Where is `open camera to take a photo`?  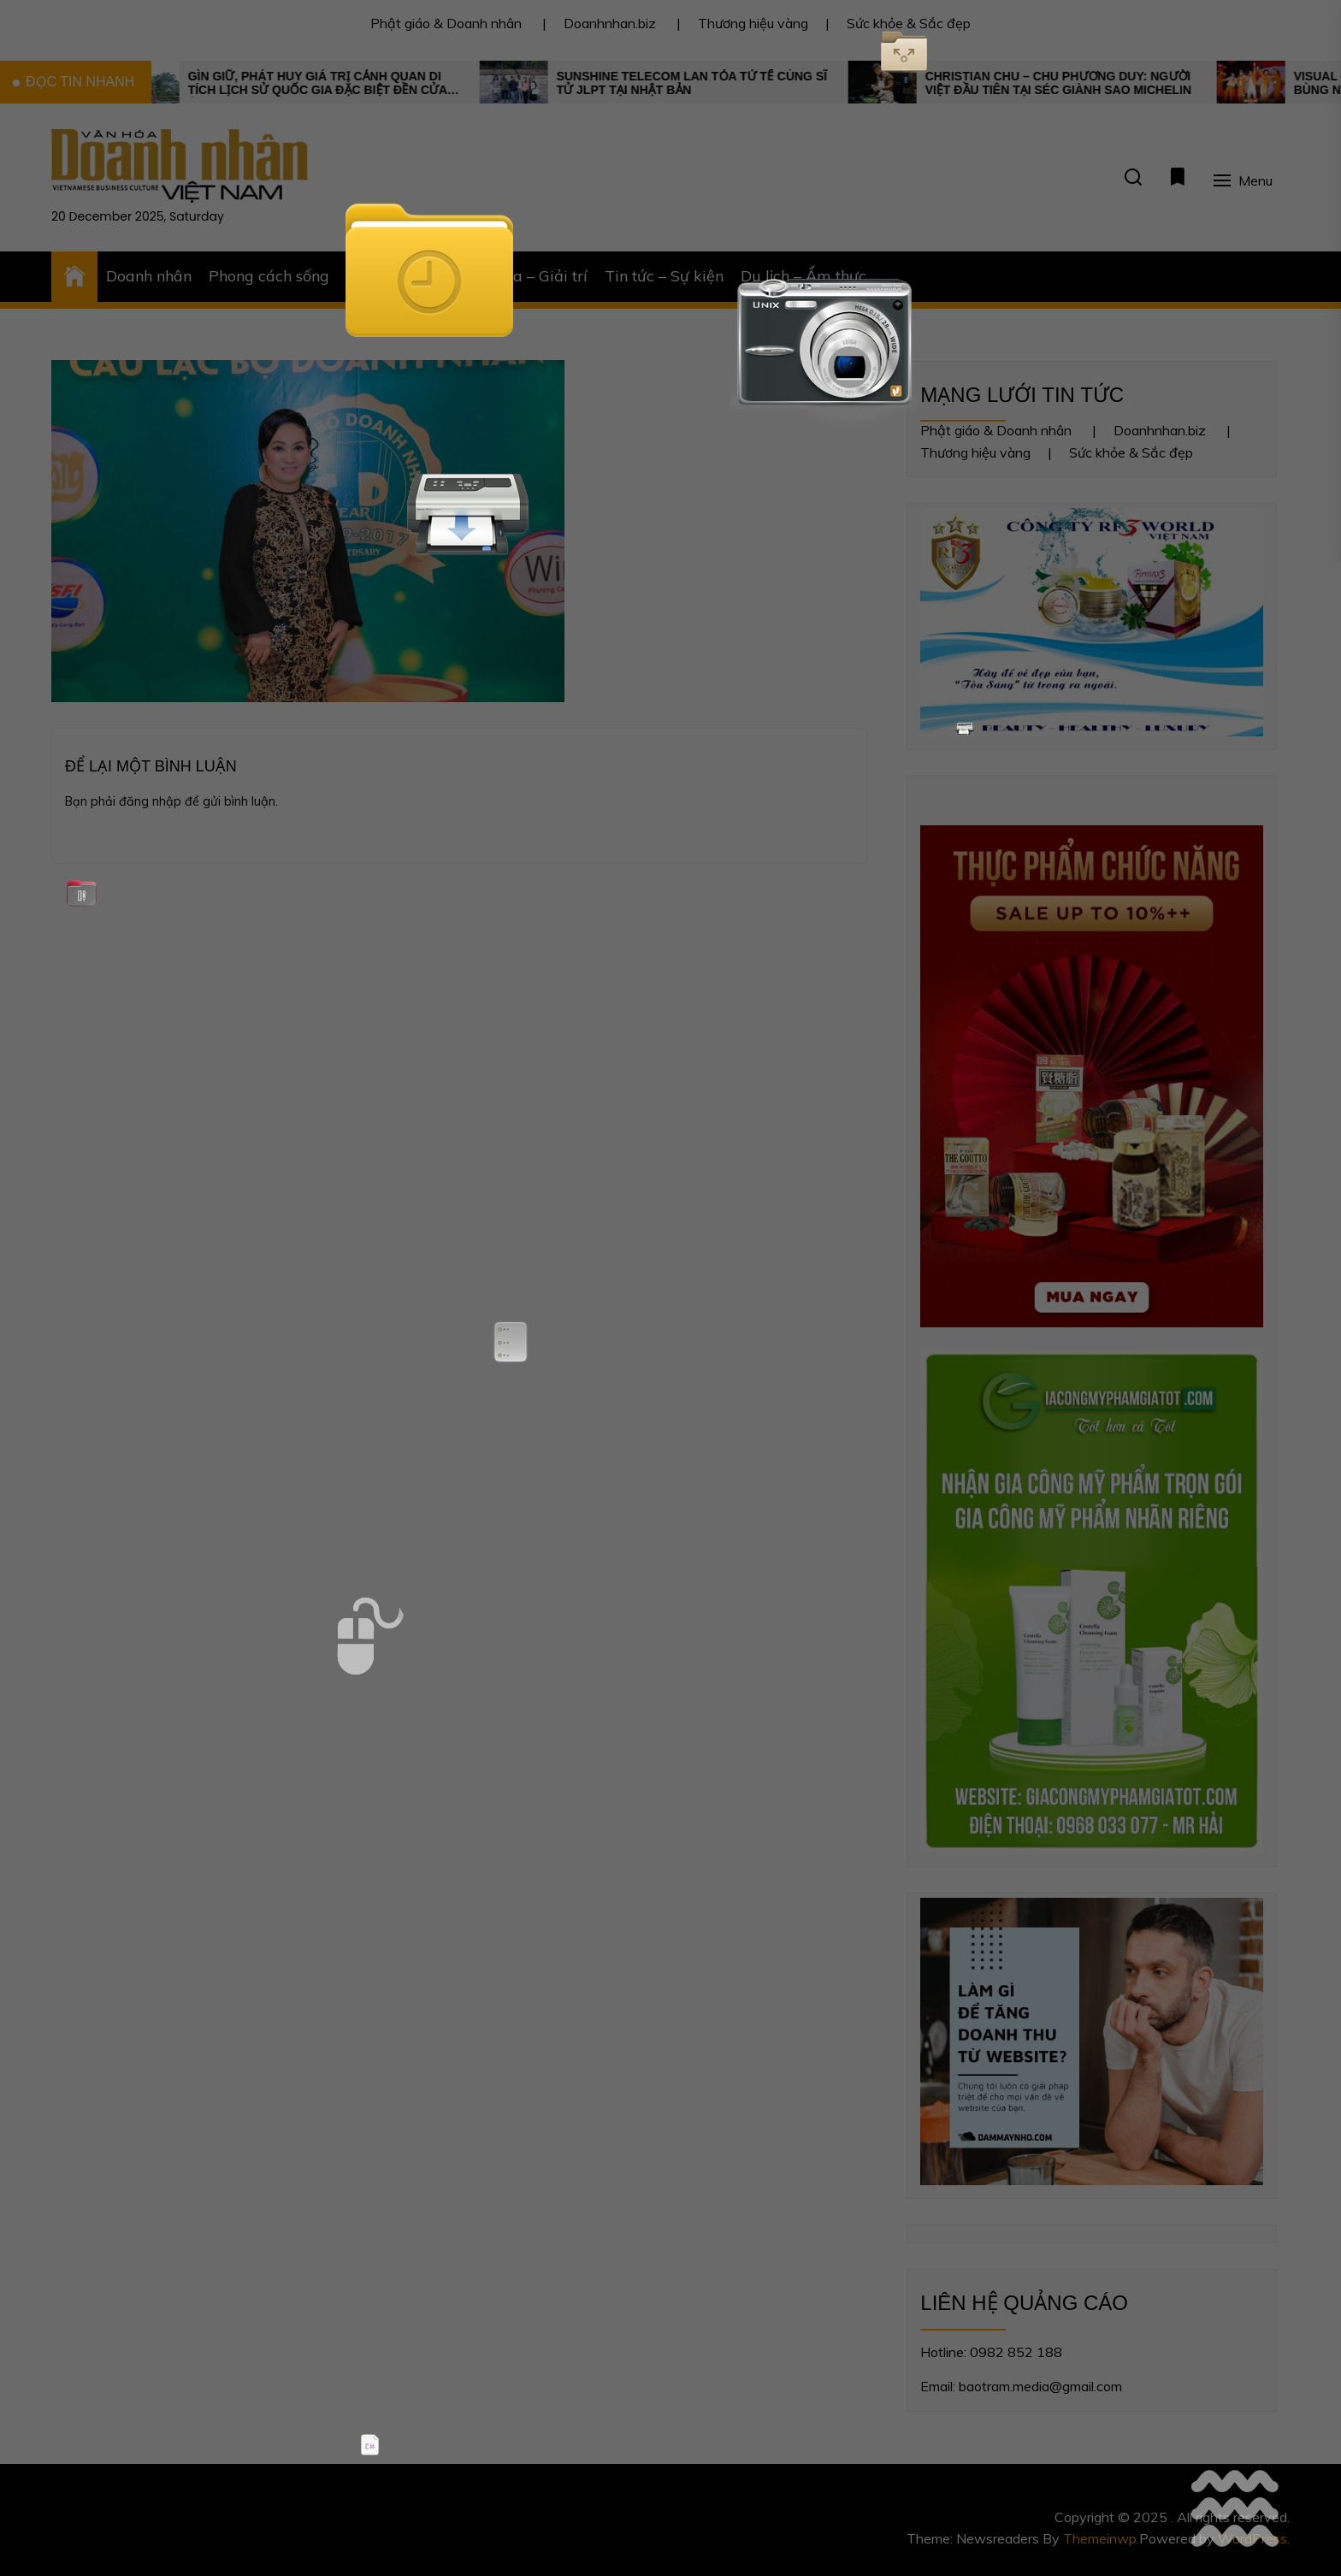 open camera to take a photo is located at coordinates (825, 335).